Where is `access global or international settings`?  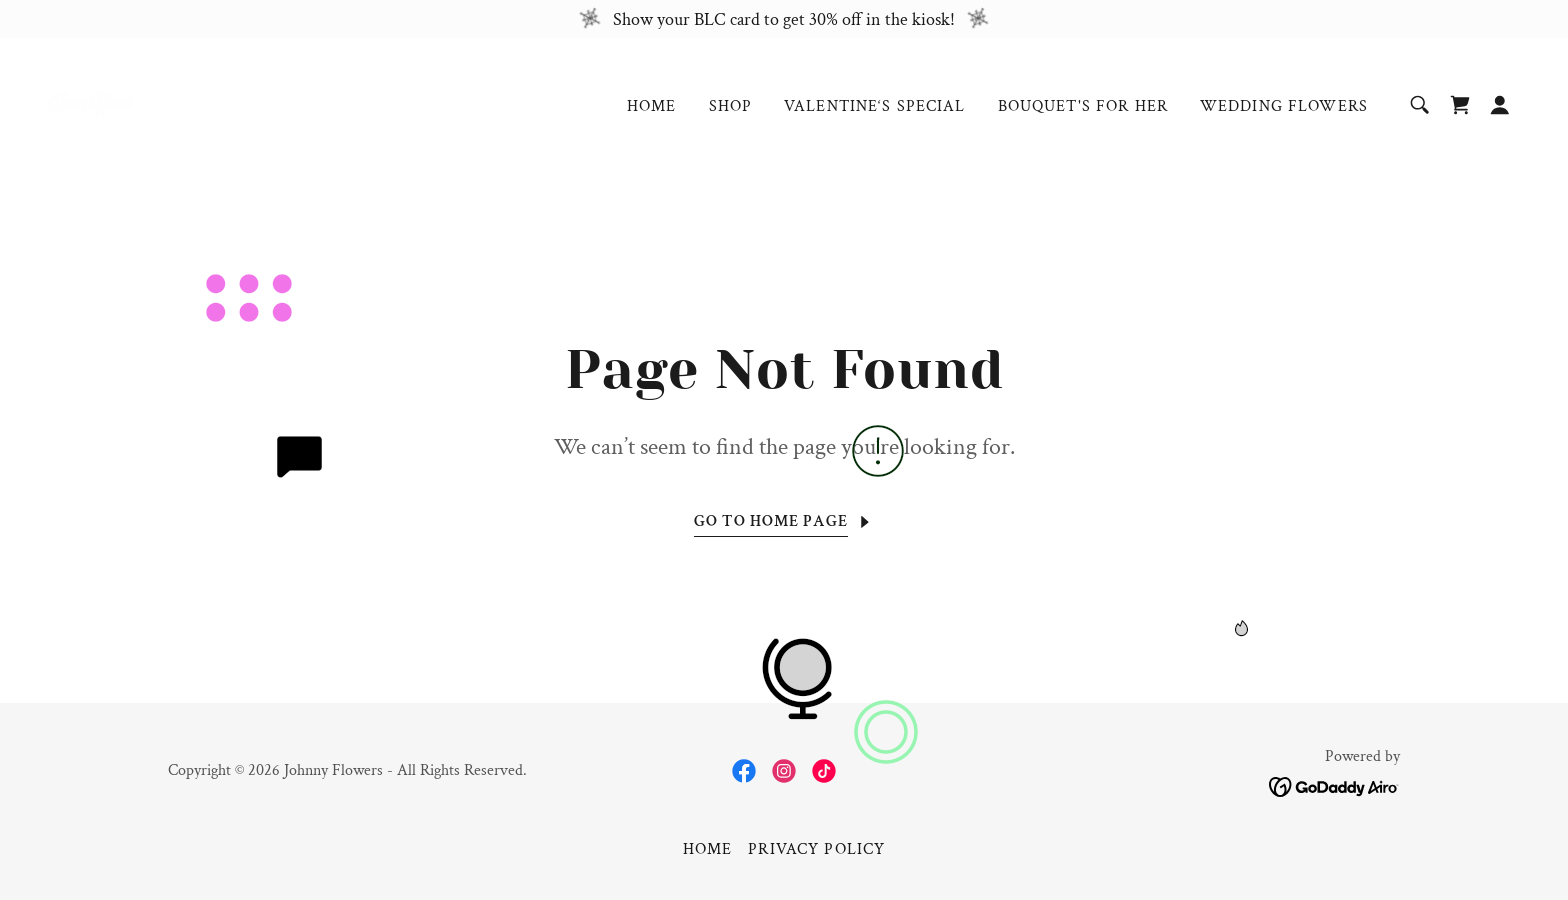 access global or international settings is located at coordinates (800, 676).